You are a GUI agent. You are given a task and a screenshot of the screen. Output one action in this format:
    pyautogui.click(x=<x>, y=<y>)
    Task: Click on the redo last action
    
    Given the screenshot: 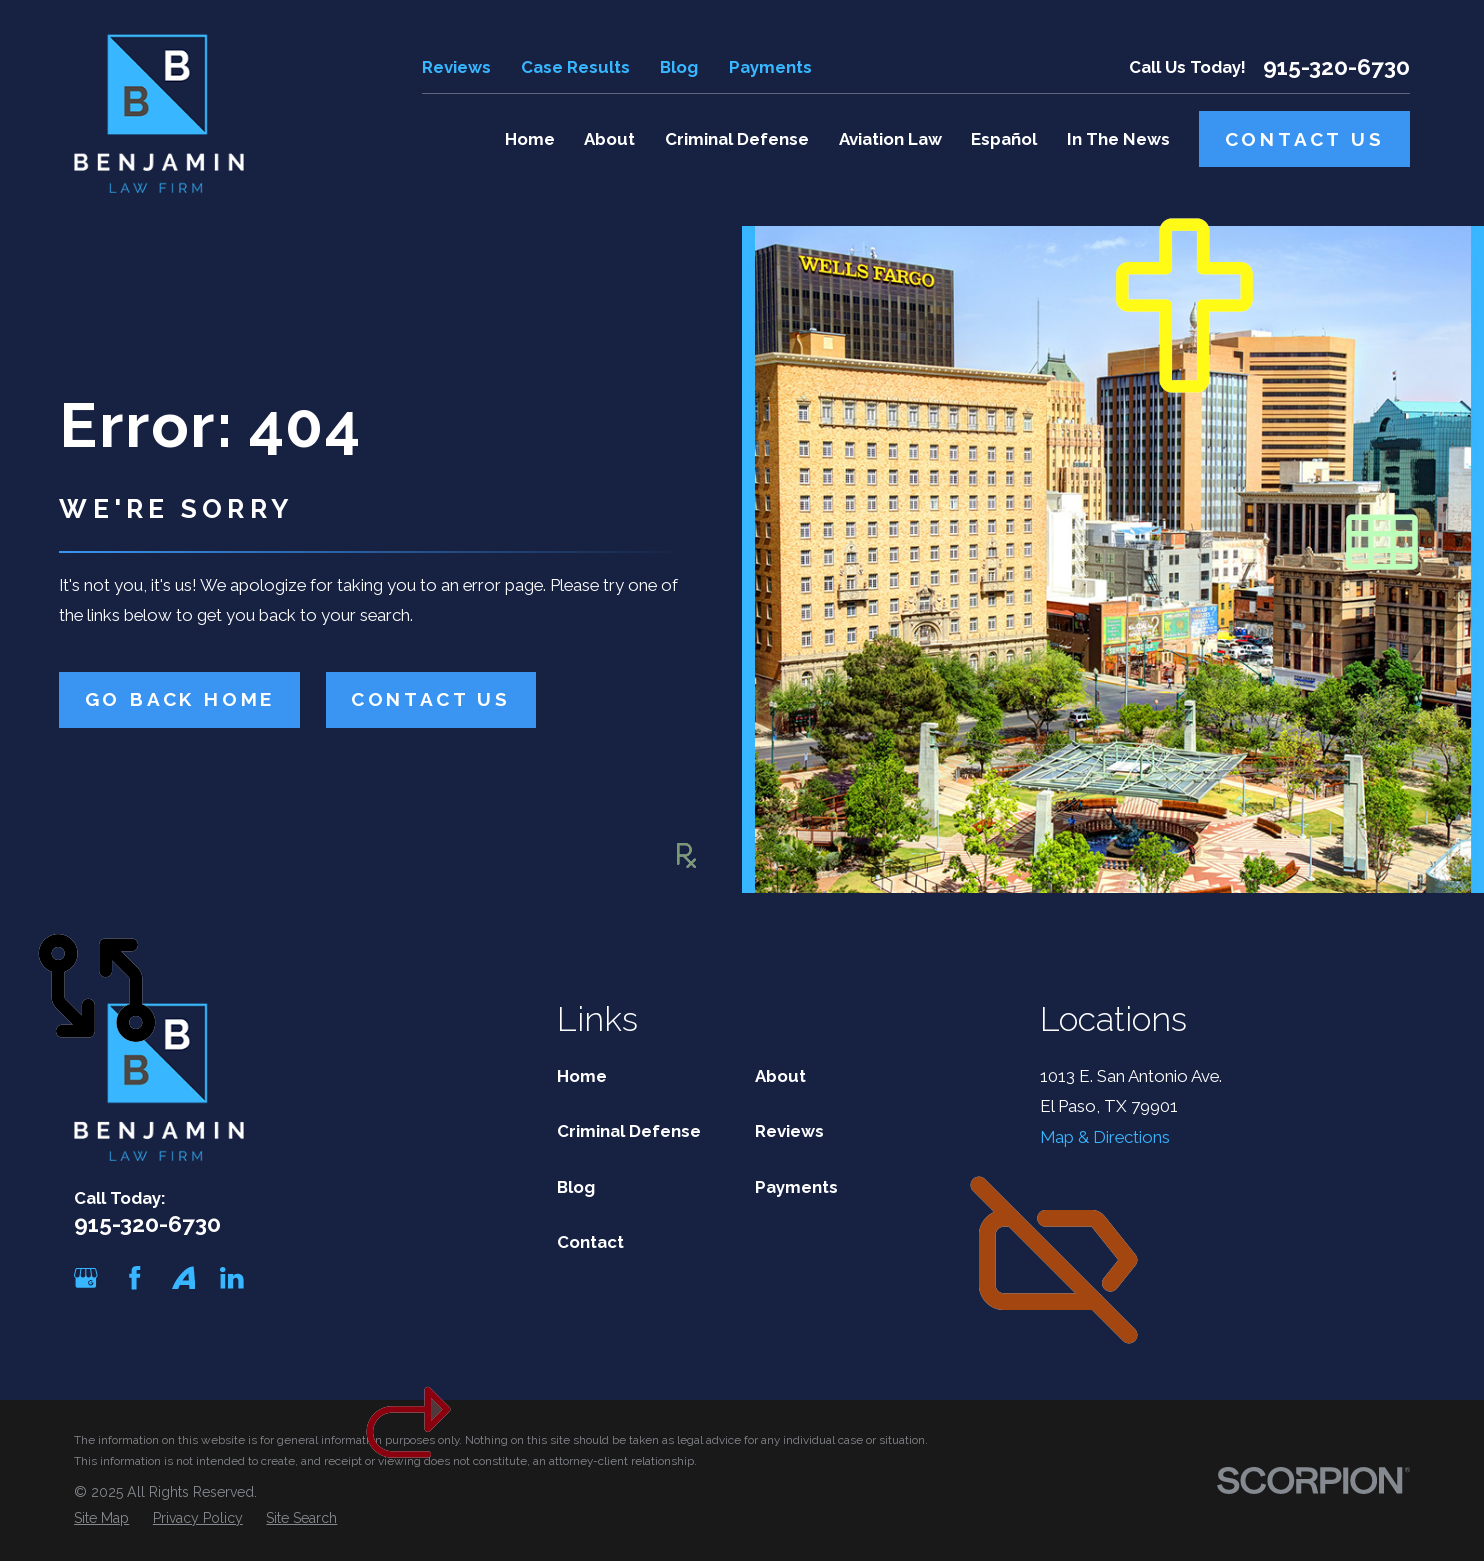 What is the action you would take?
    pyautogui.click(x=408, y=1425)
    